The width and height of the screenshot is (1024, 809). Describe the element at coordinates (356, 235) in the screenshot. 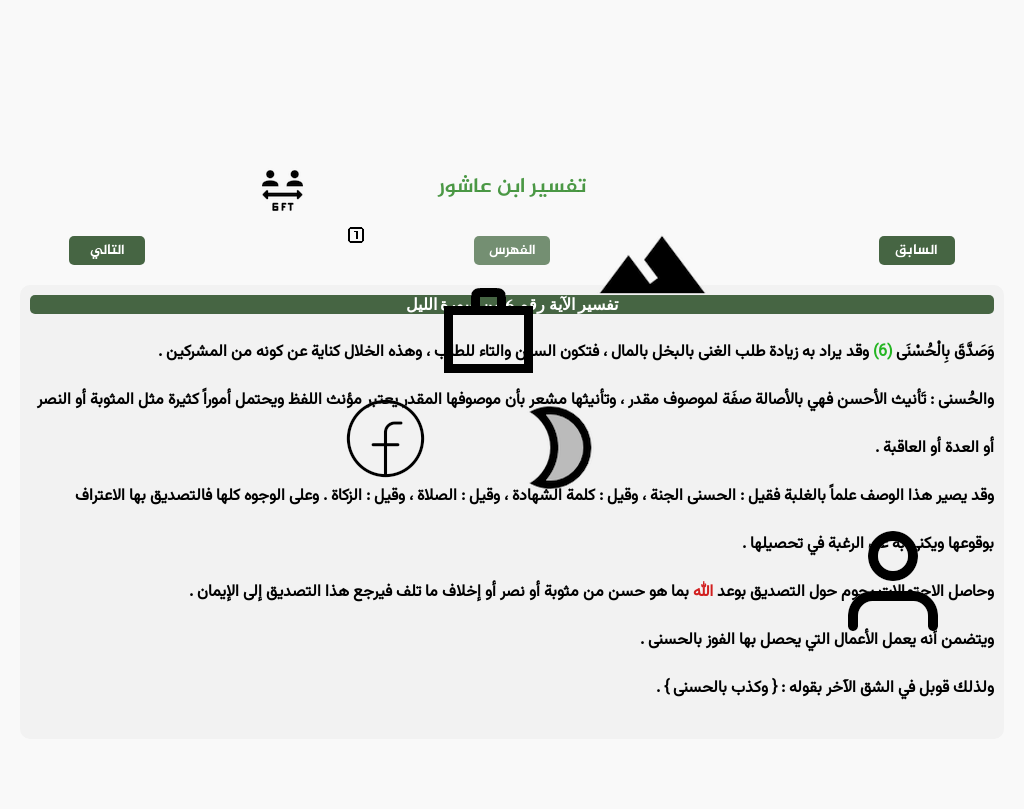

I see `select option one or first choice` at that location.